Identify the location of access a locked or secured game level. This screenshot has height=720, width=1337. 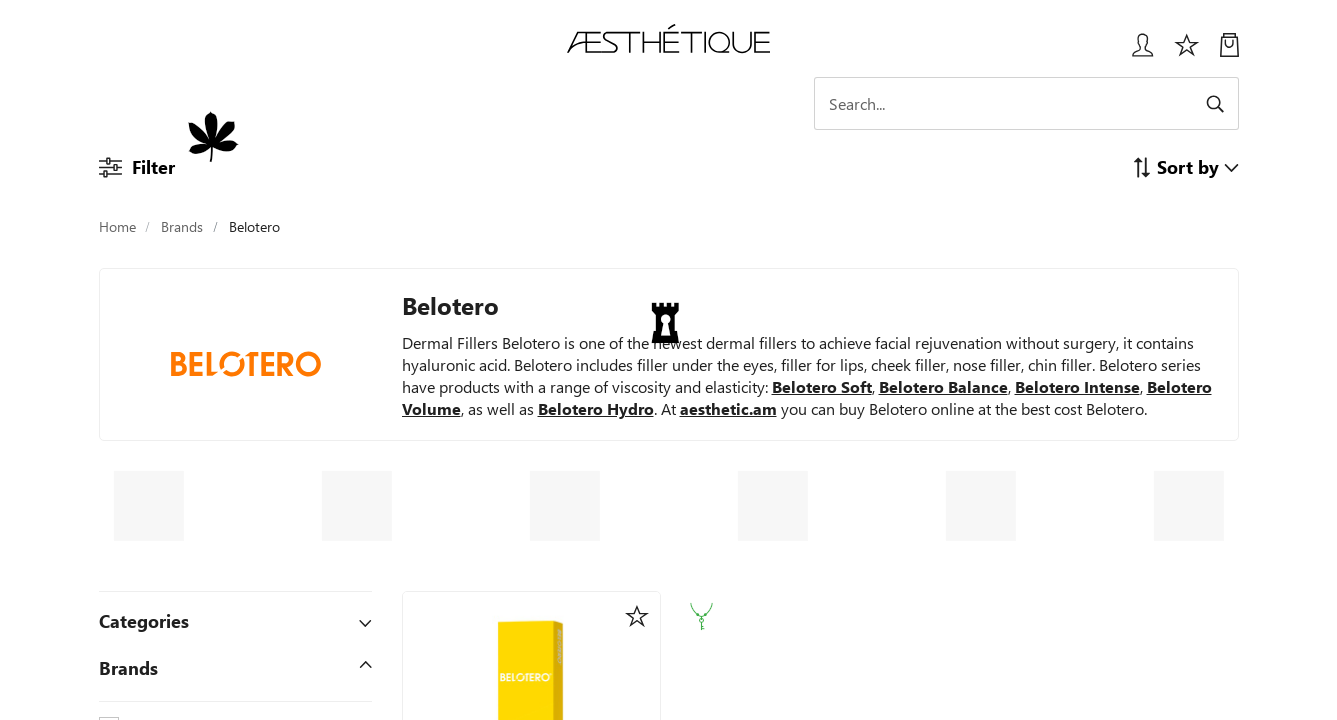
(665, 323).